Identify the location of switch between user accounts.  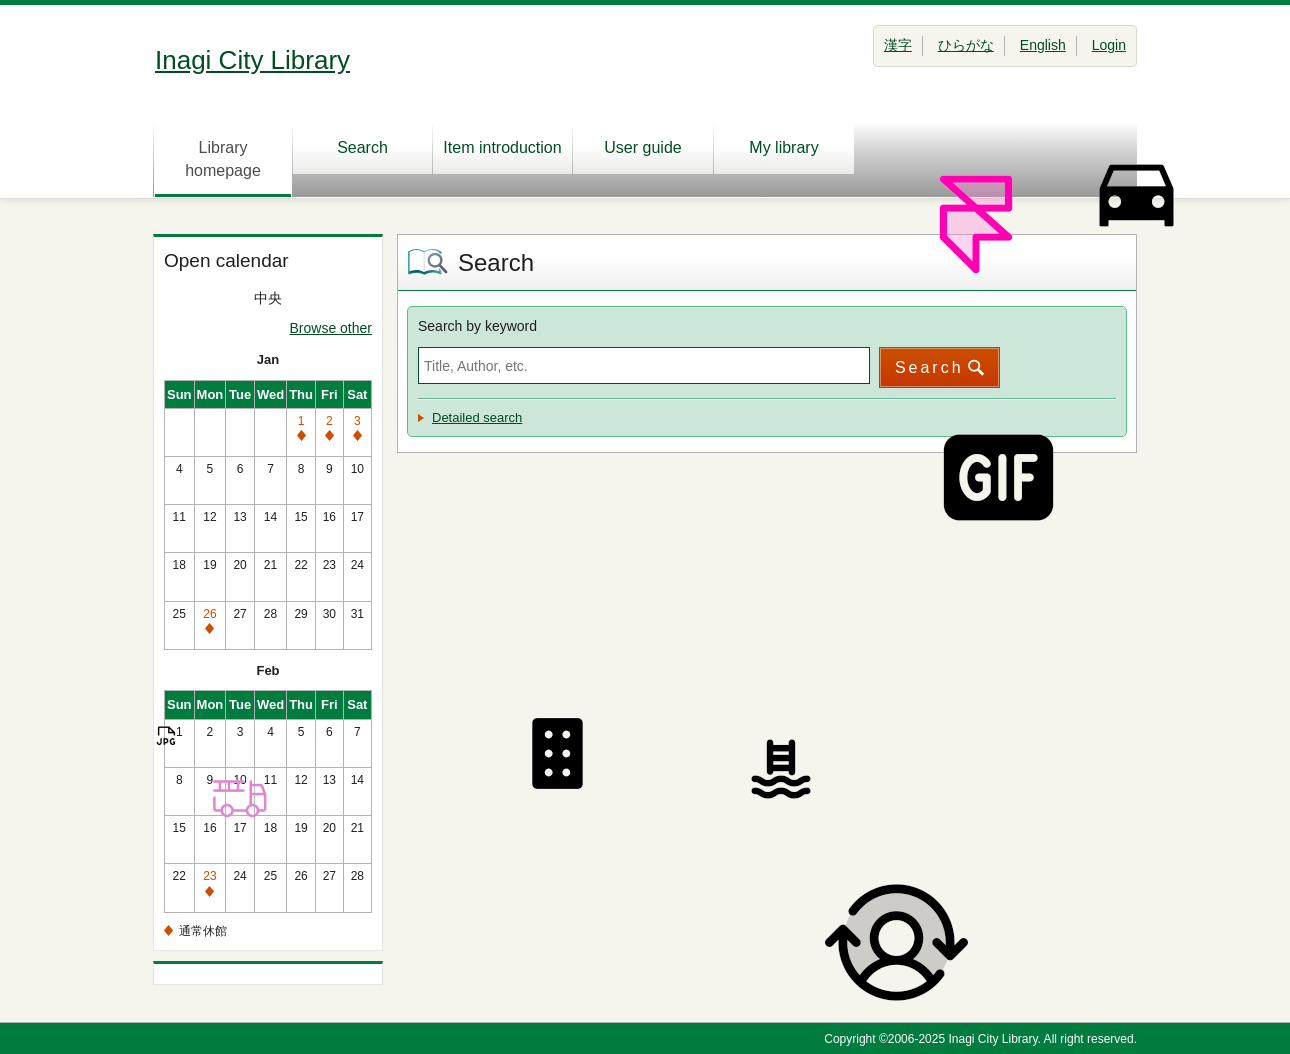
(896, 942).